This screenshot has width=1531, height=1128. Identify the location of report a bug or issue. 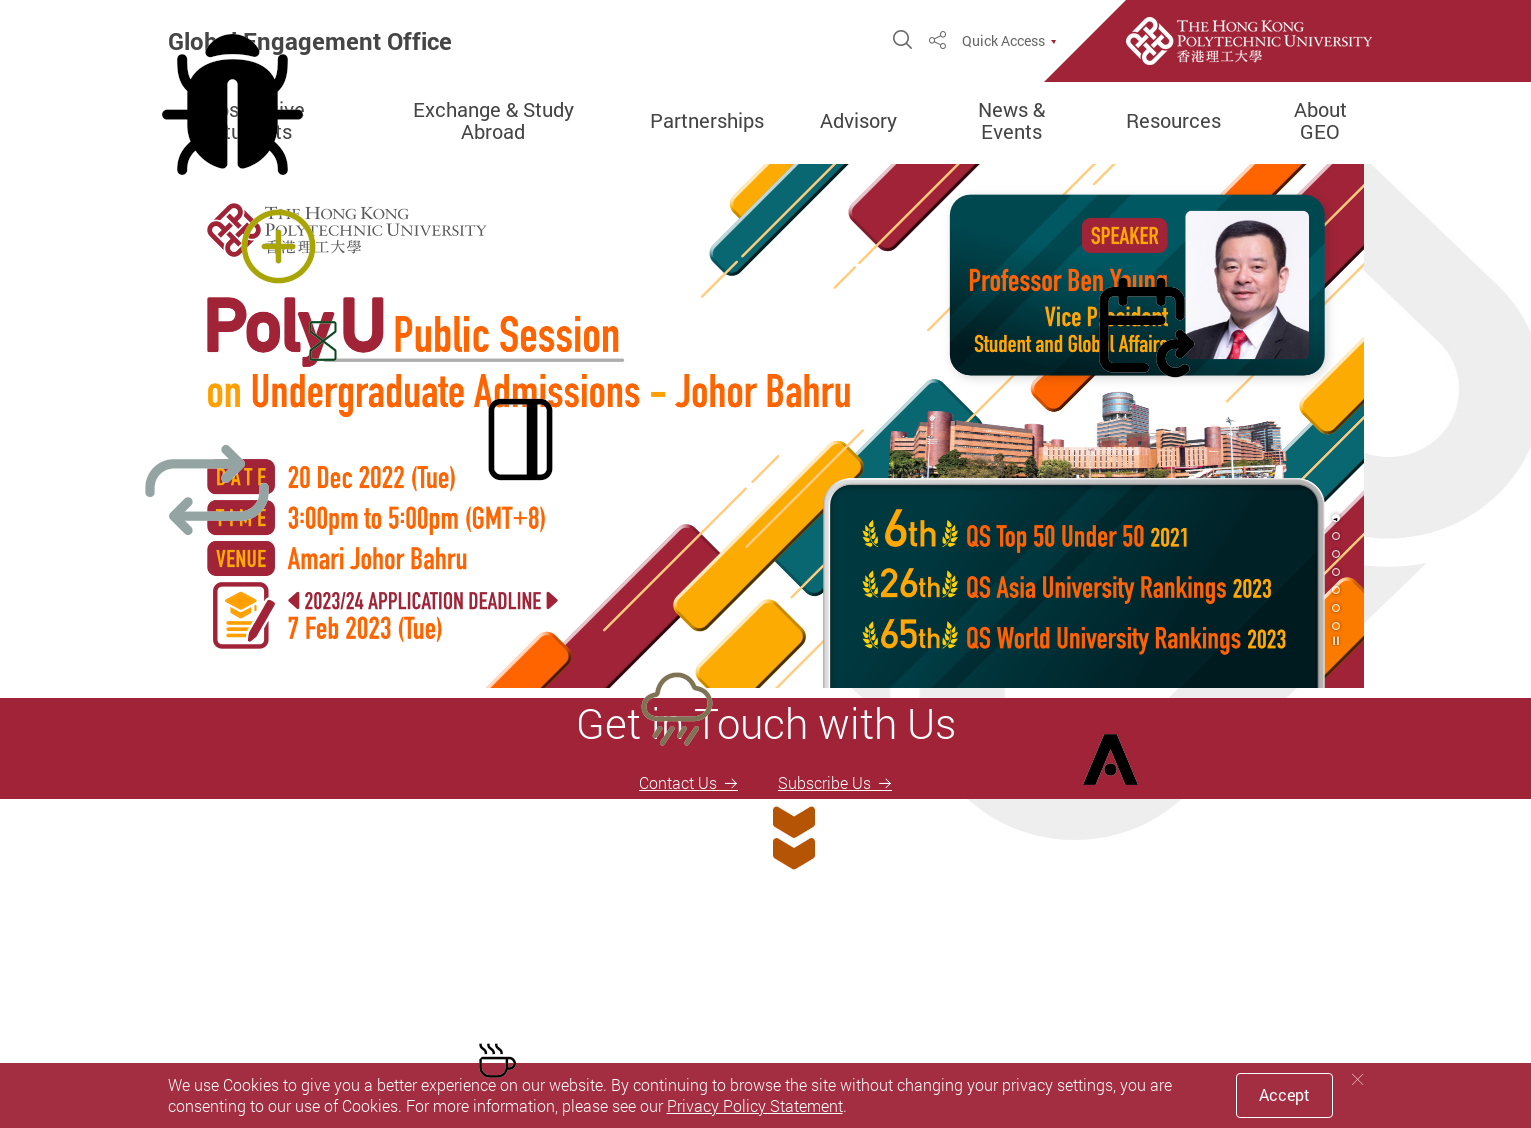
(232, 104).